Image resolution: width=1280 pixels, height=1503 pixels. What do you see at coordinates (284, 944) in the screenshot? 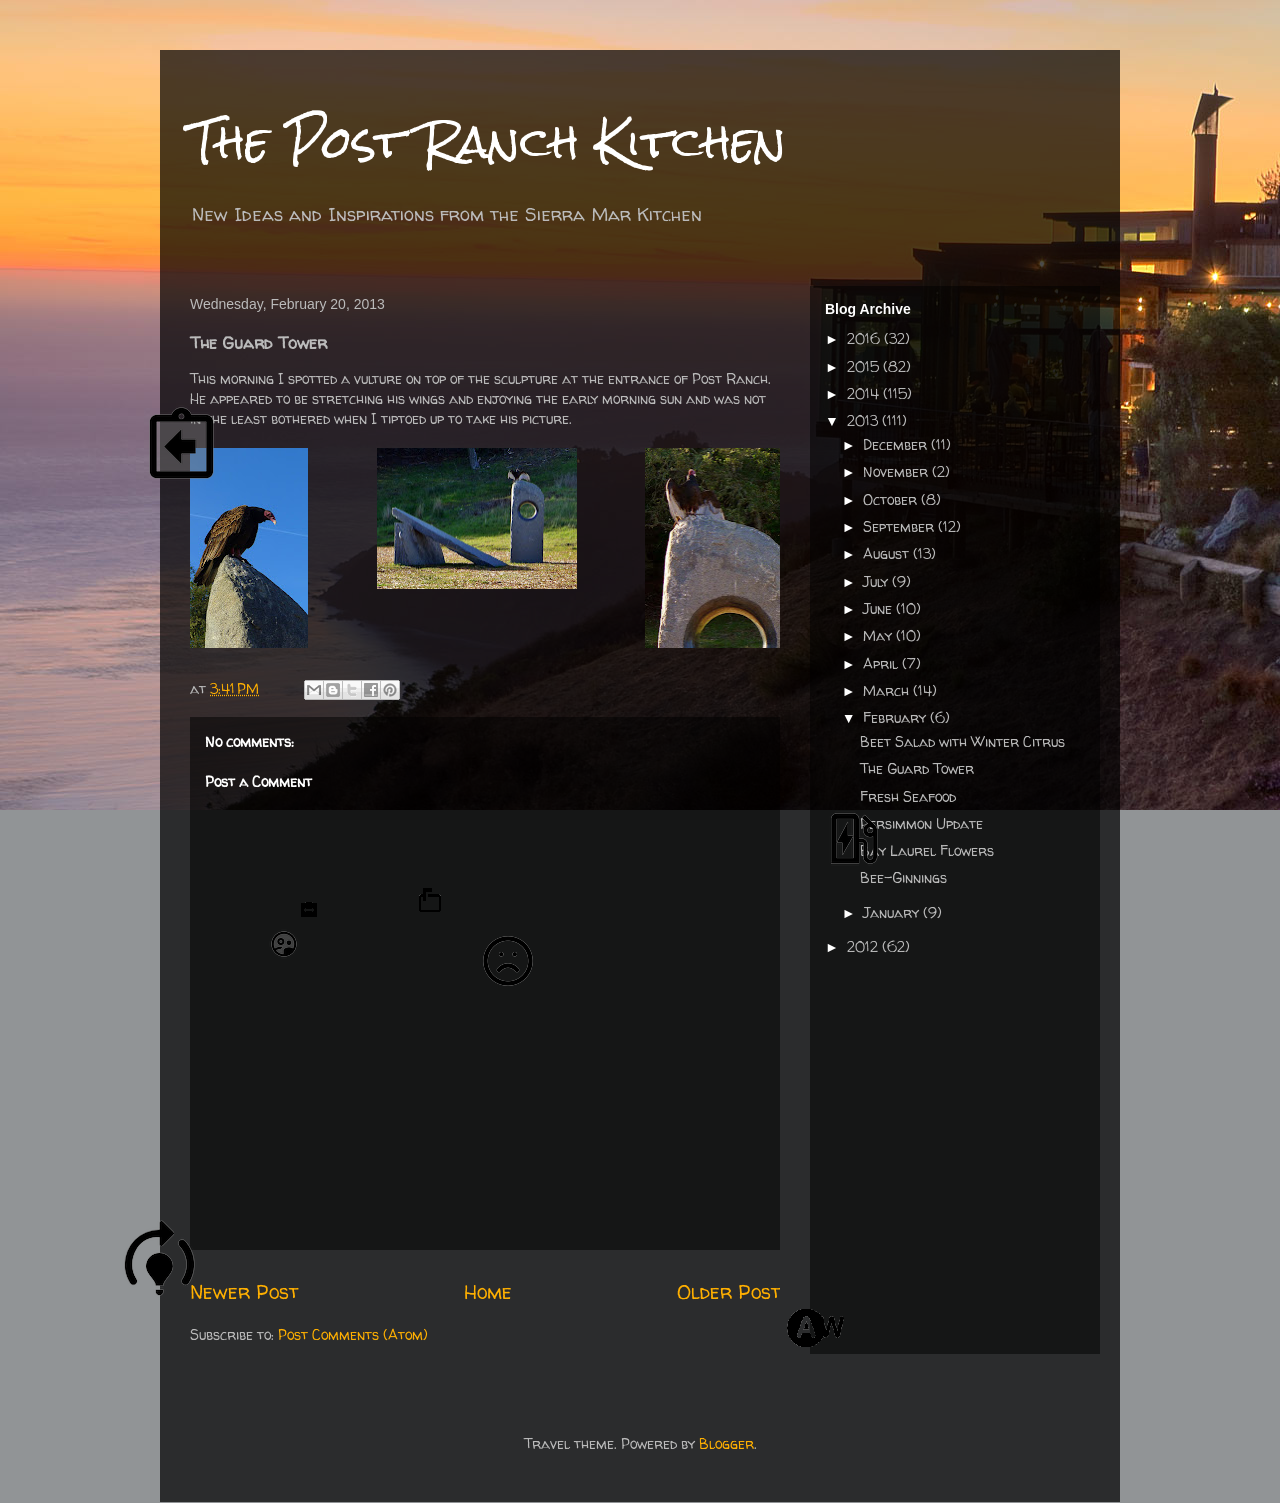
I see `view supervised or child accounts` at bounding box center [284, 944].